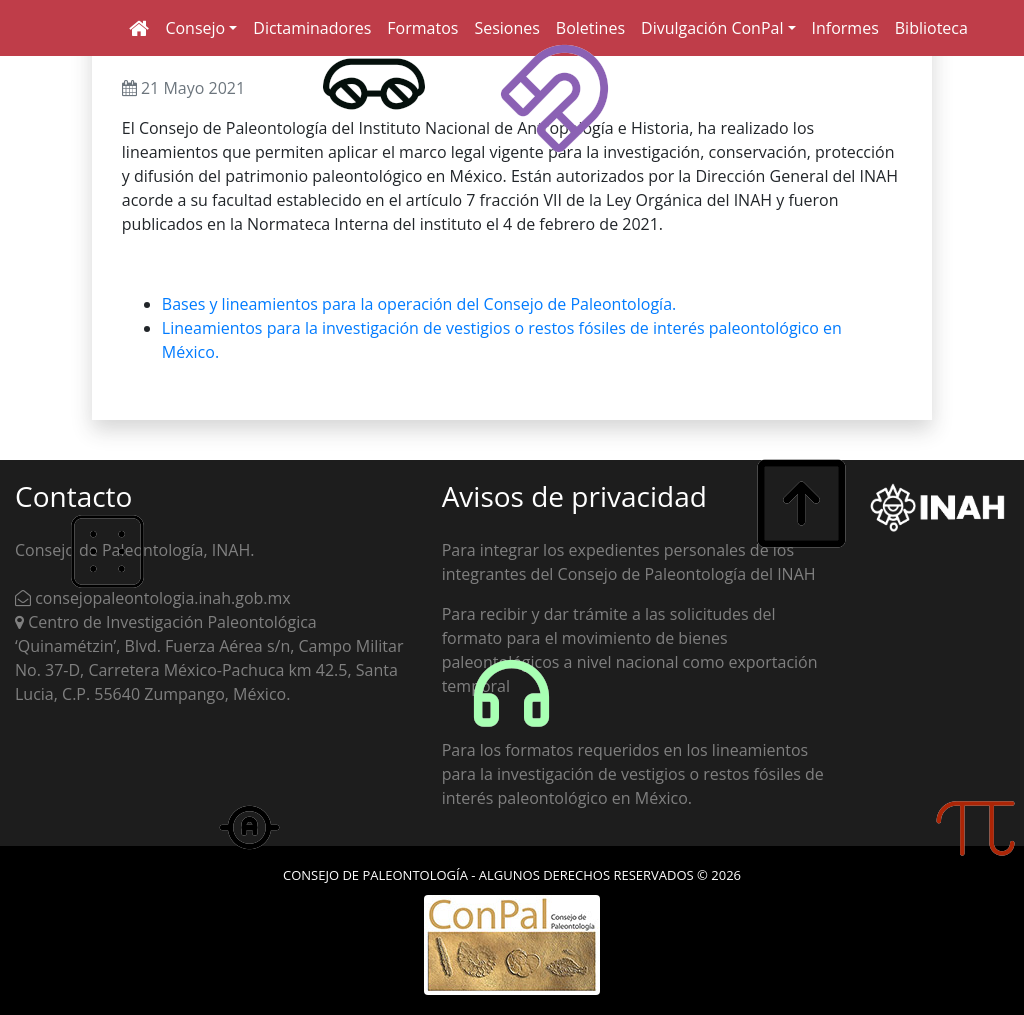  What do you see at coordinates (801, 503) in the screenshot?
I see `upload a file or content` at bounding box center [801, 503].